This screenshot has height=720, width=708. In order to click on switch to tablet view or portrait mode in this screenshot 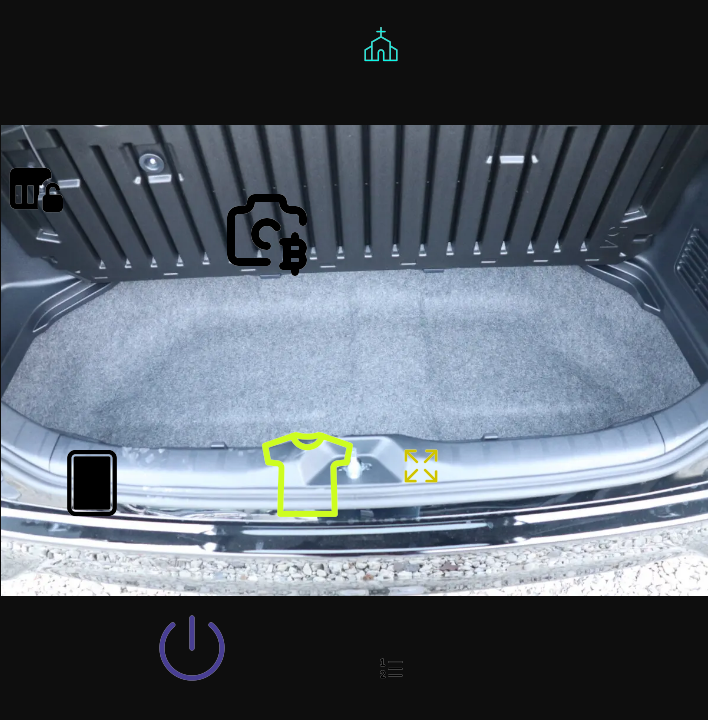, I will do `click(92, 483)`.